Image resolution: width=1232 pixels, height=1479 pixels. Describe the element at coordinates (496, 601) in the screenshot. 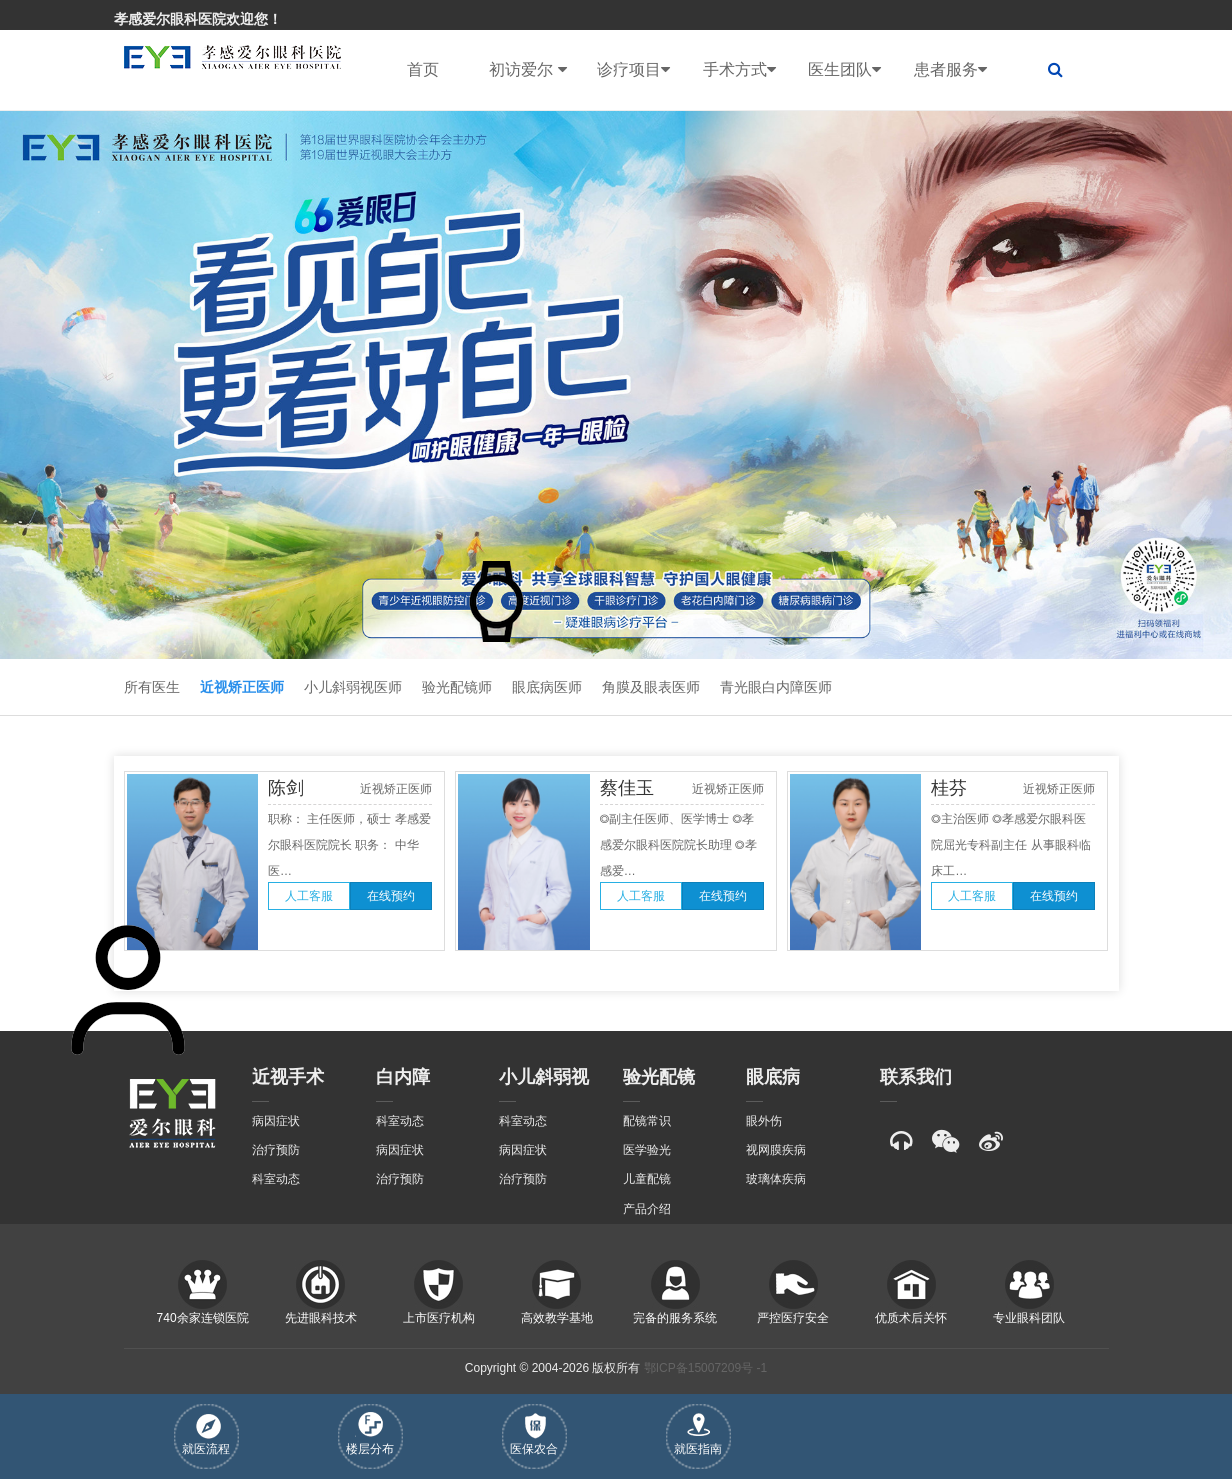

I see `access smartwatch settings or companion app` at that location.